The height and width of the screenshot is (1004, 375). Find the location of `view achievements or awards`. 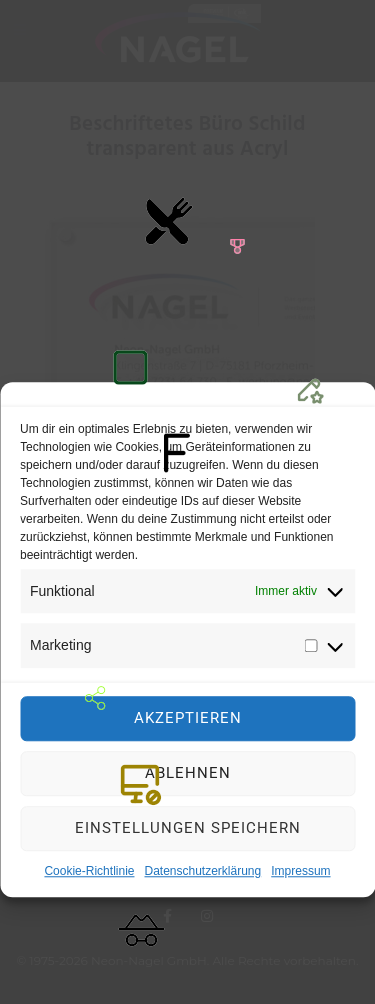

view achievements or awards is located at coordinates (237, 245).